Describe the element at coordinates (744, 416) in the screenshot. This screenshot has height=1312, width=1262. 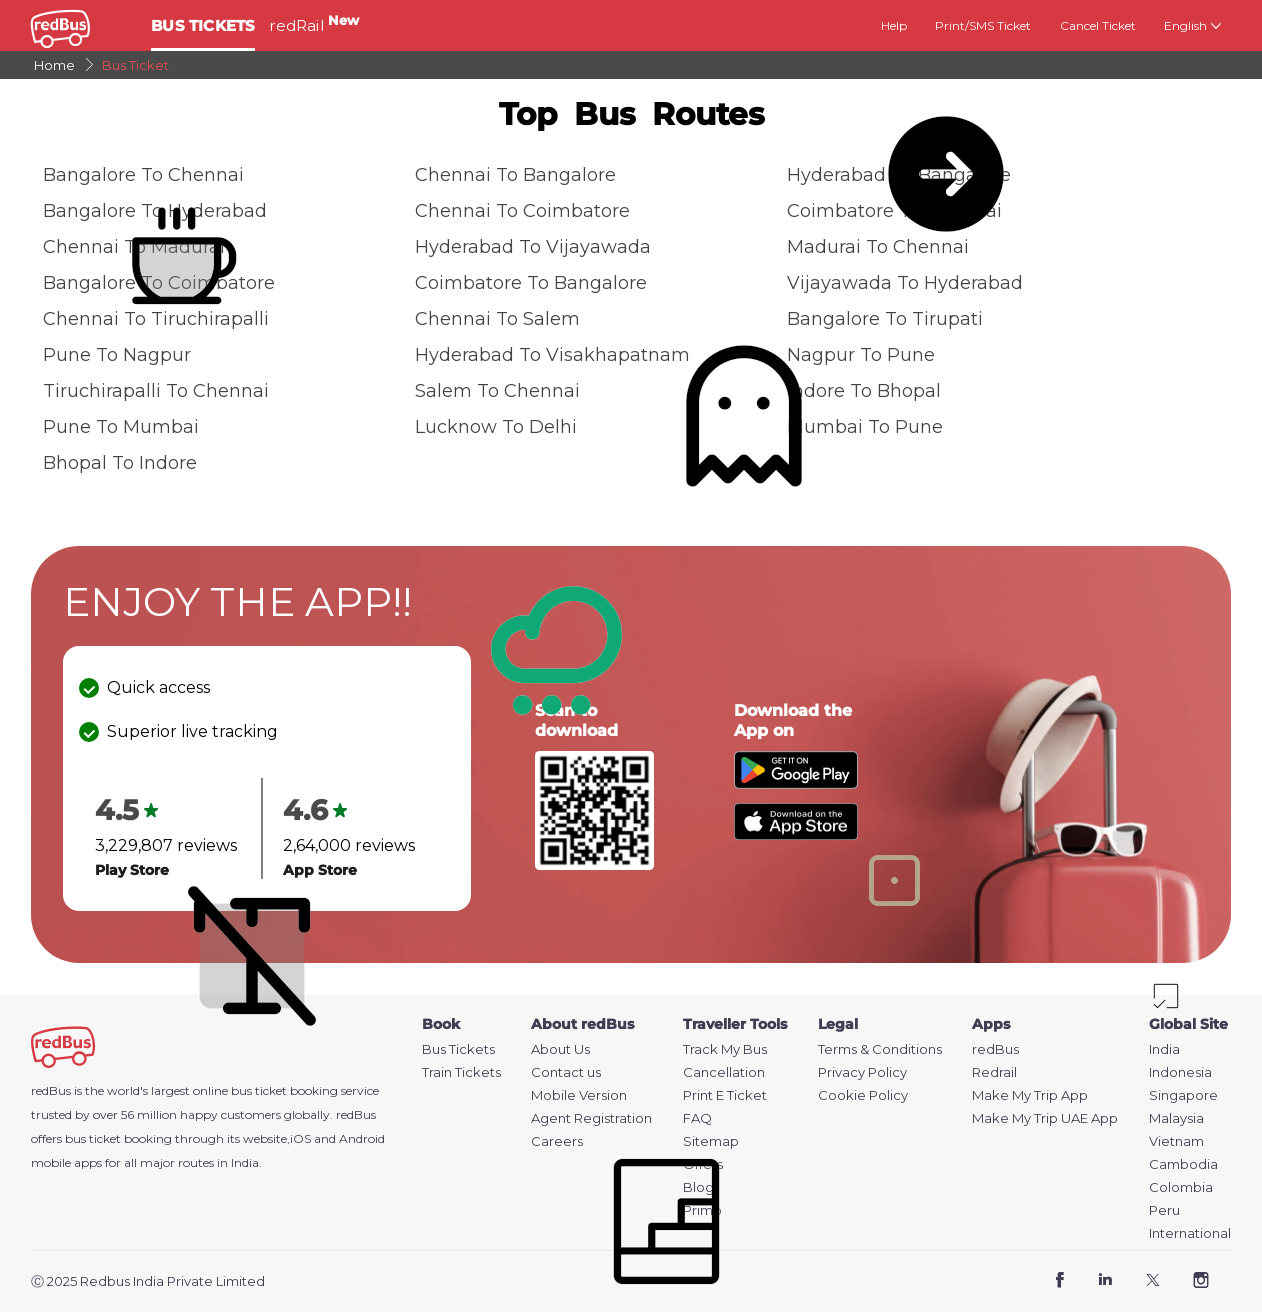
I see `toggle incognito or ghost mode` at that location.